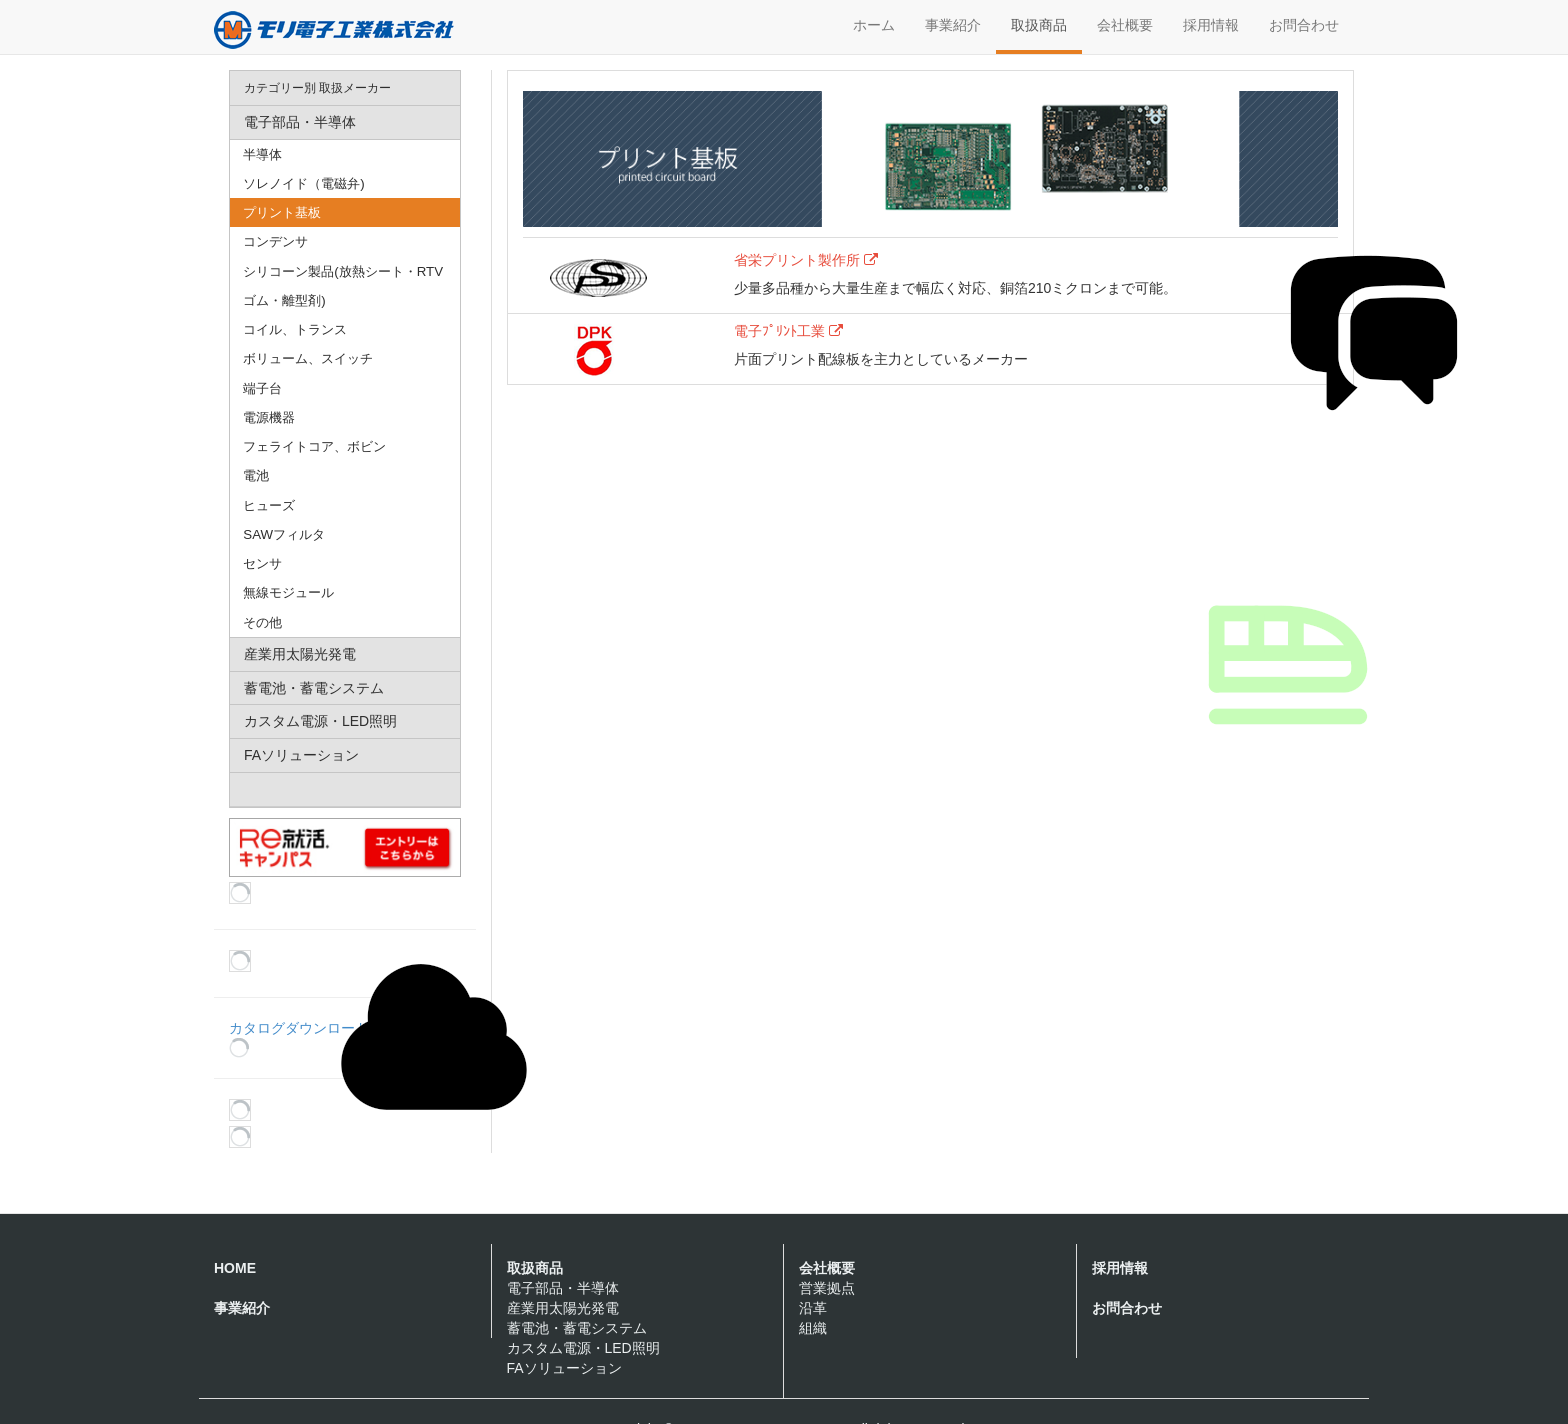 The height and width of the screenshot is (1424, 1568). What do you see at coordinates (1288, 661) in the screenshot?
I see `view train schedules or railway options` at bounding box center [1288, 661].